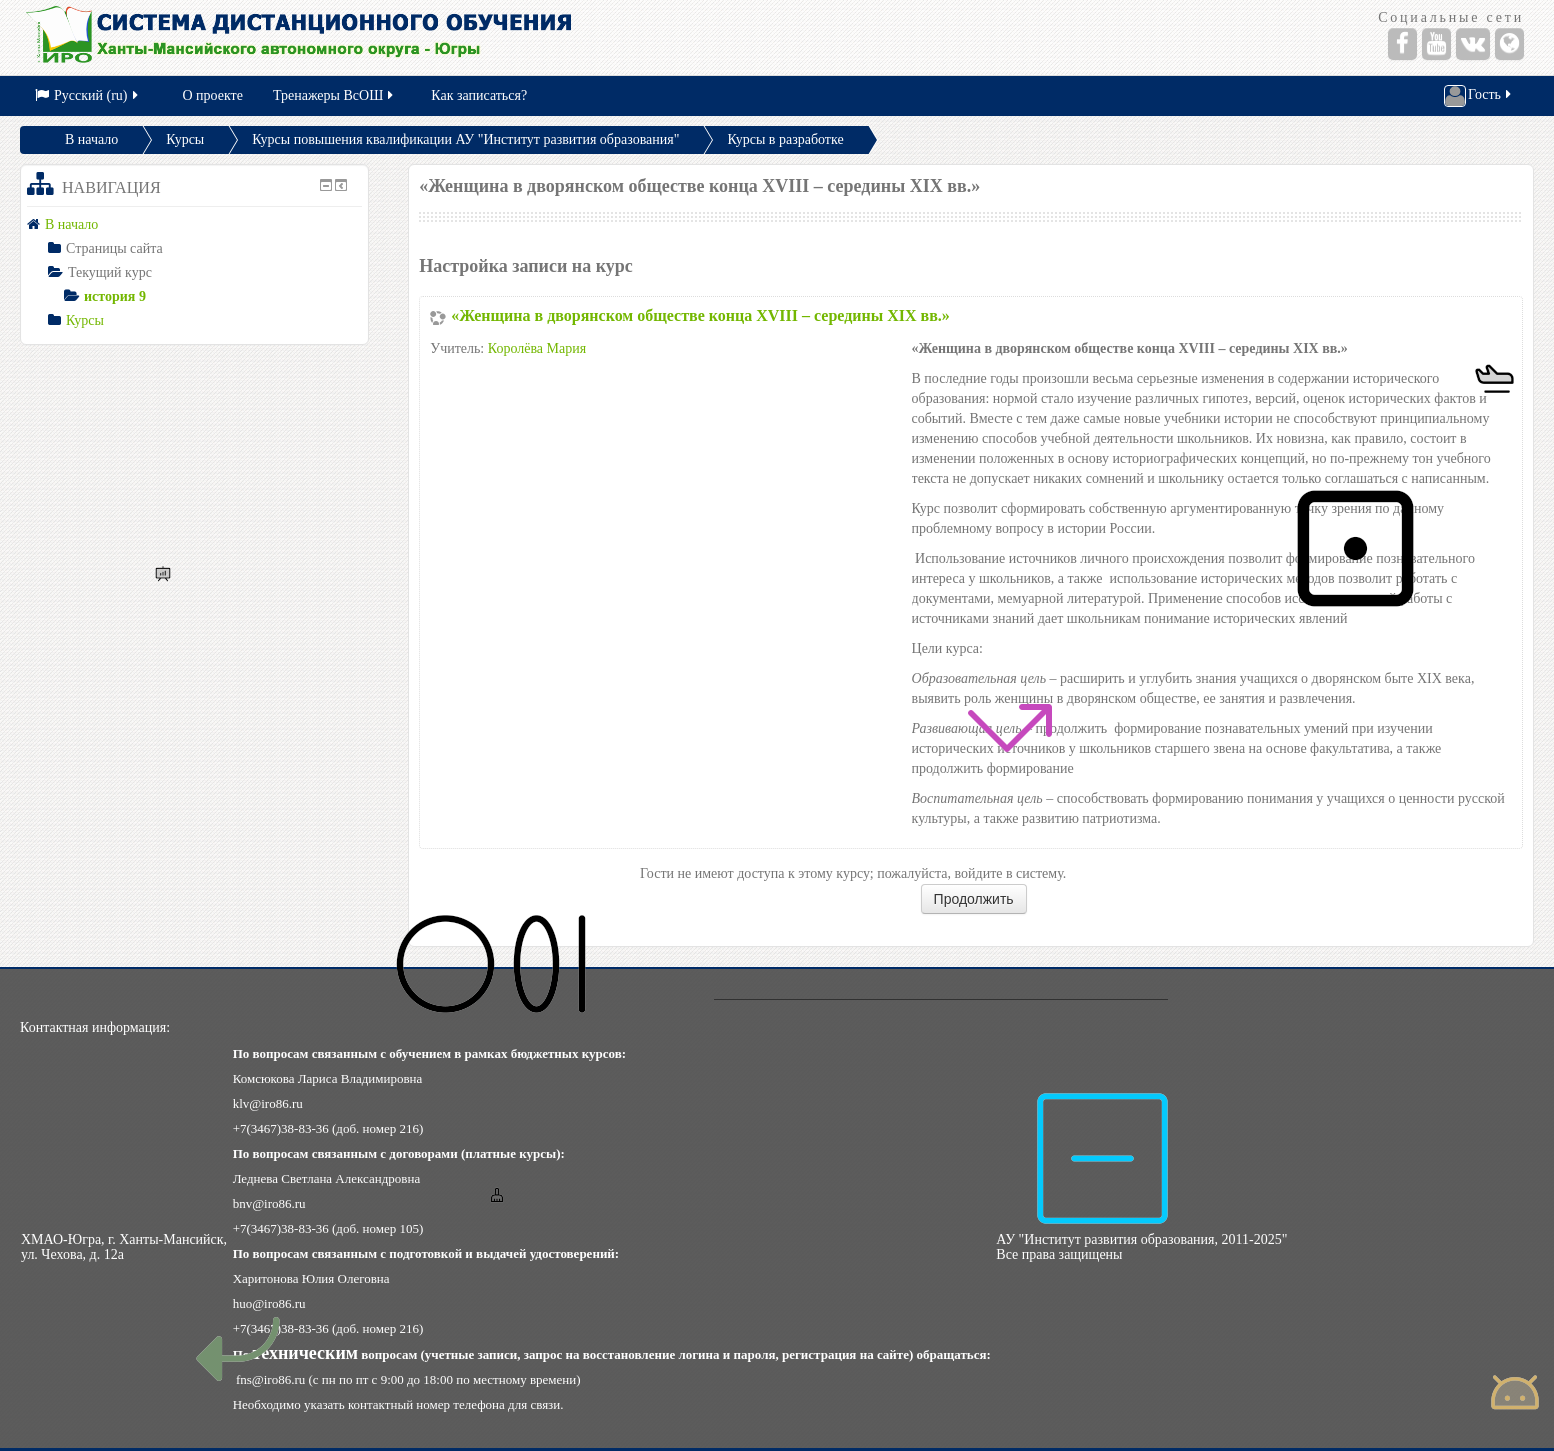  I want to click on reply to a message, so click(1010, 725).